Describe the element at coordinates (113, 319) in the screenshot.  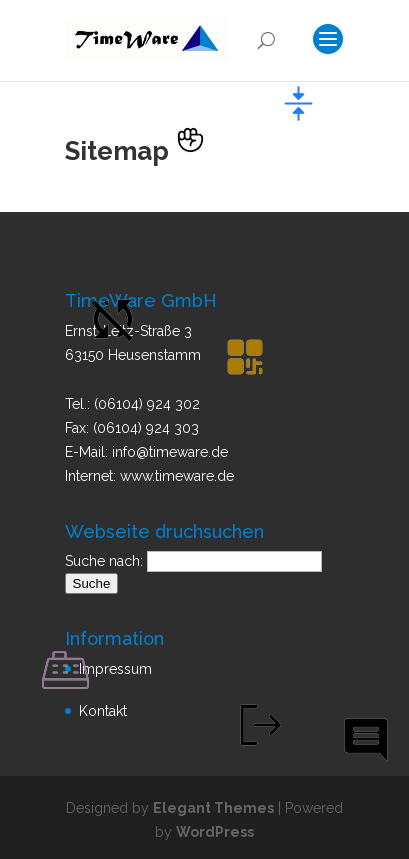
I see `sync is currently disabled` at that location.